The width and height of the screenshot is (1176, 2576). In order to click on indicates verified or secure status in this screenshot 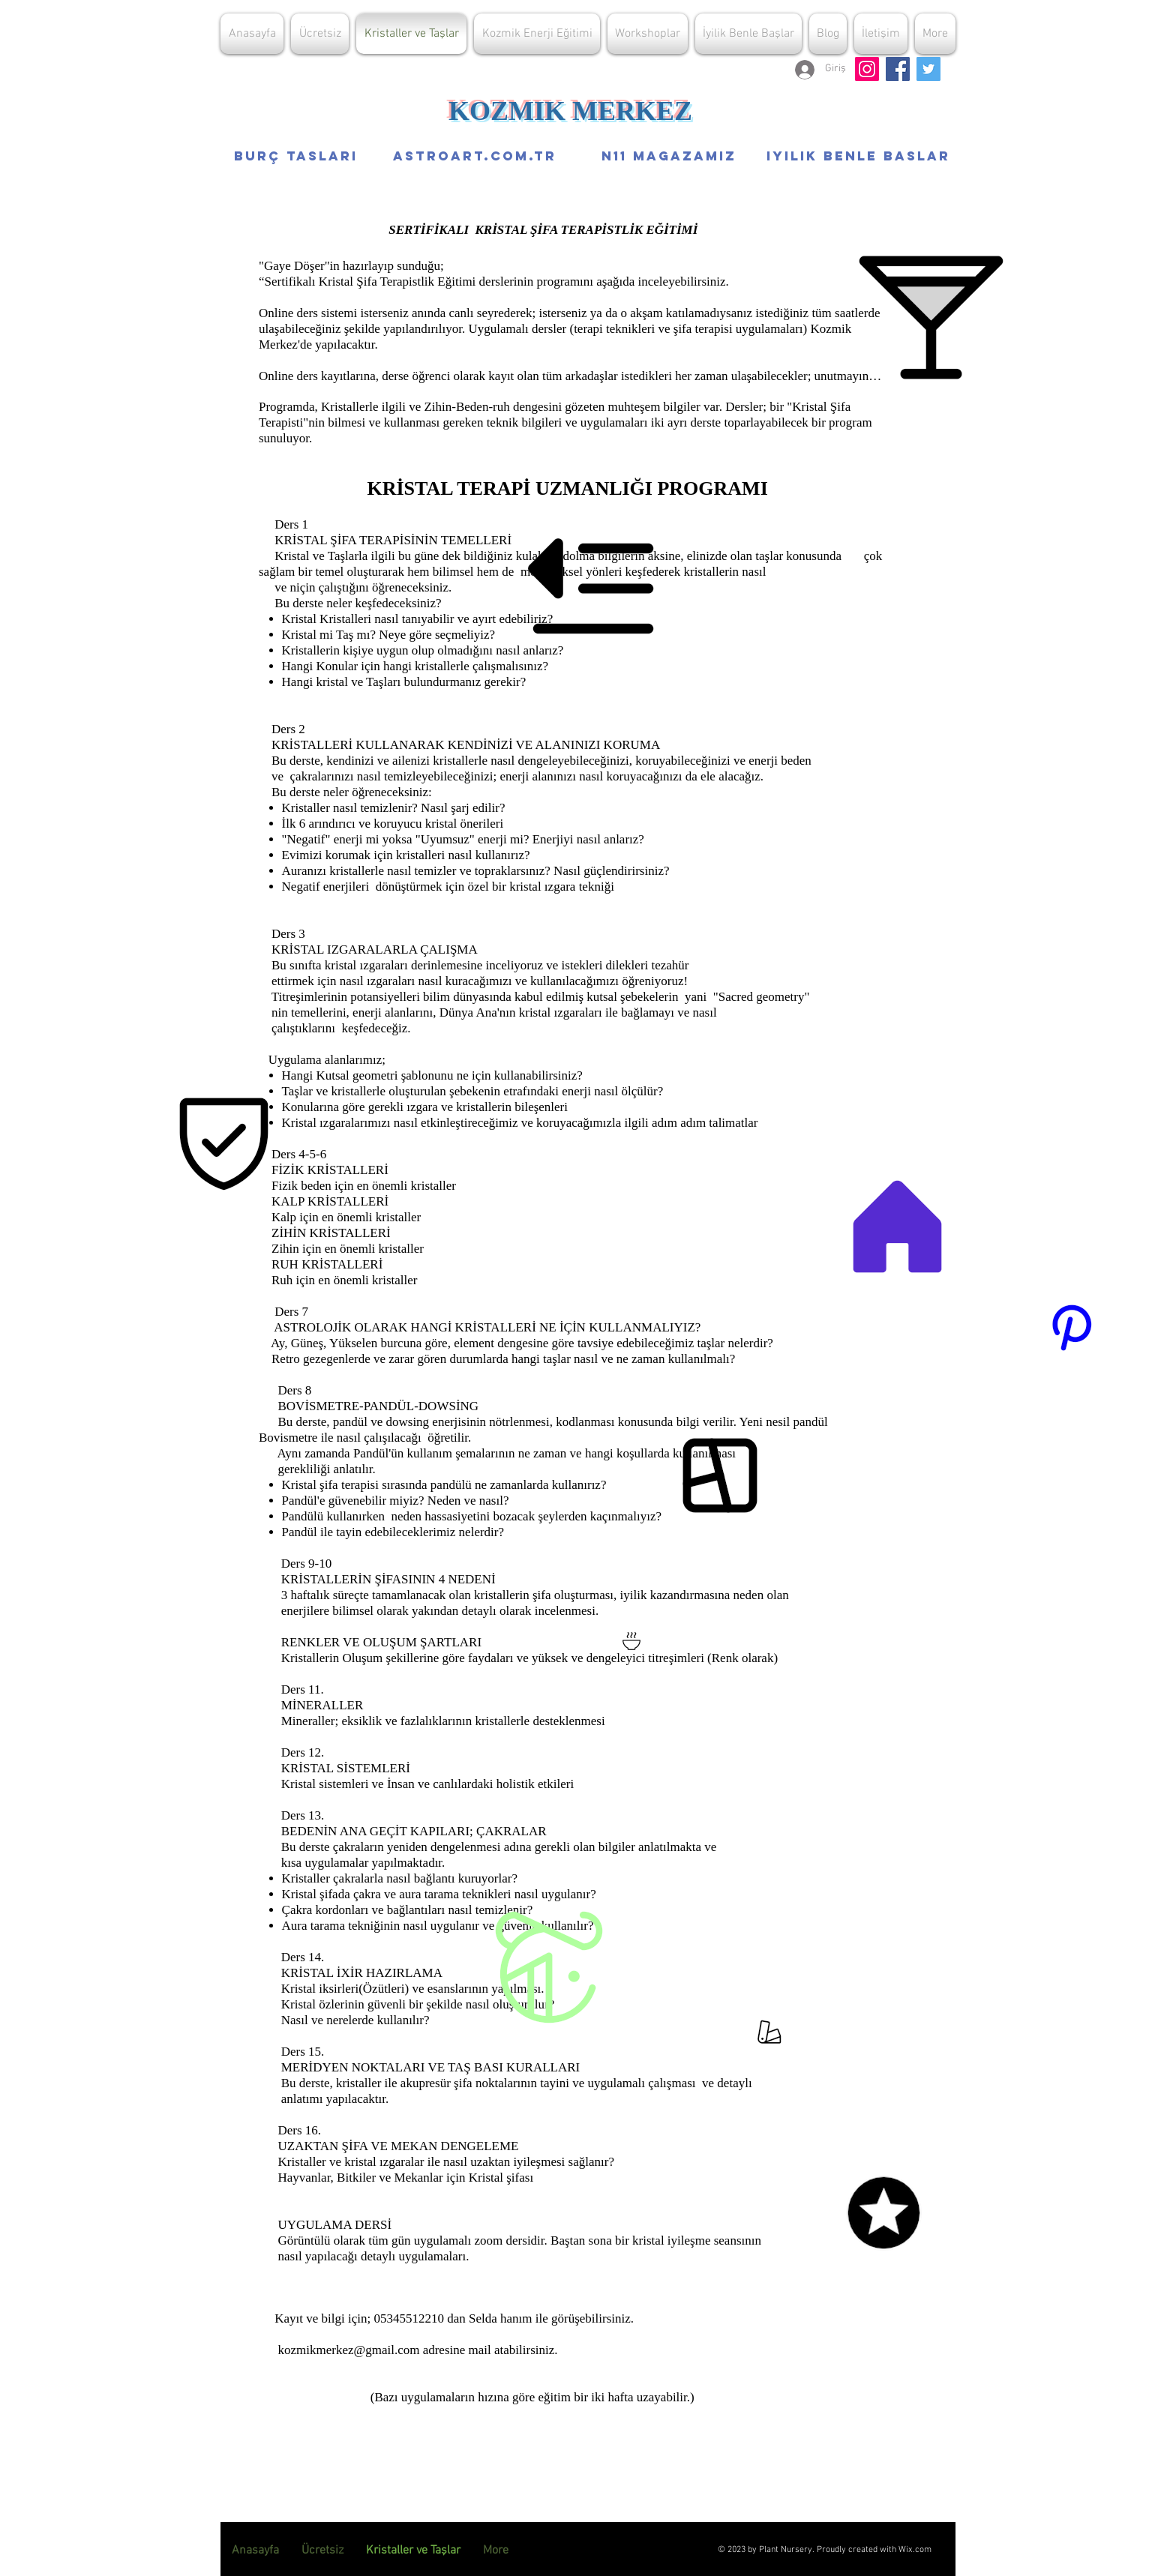, I will do `click(224, 1138)`.